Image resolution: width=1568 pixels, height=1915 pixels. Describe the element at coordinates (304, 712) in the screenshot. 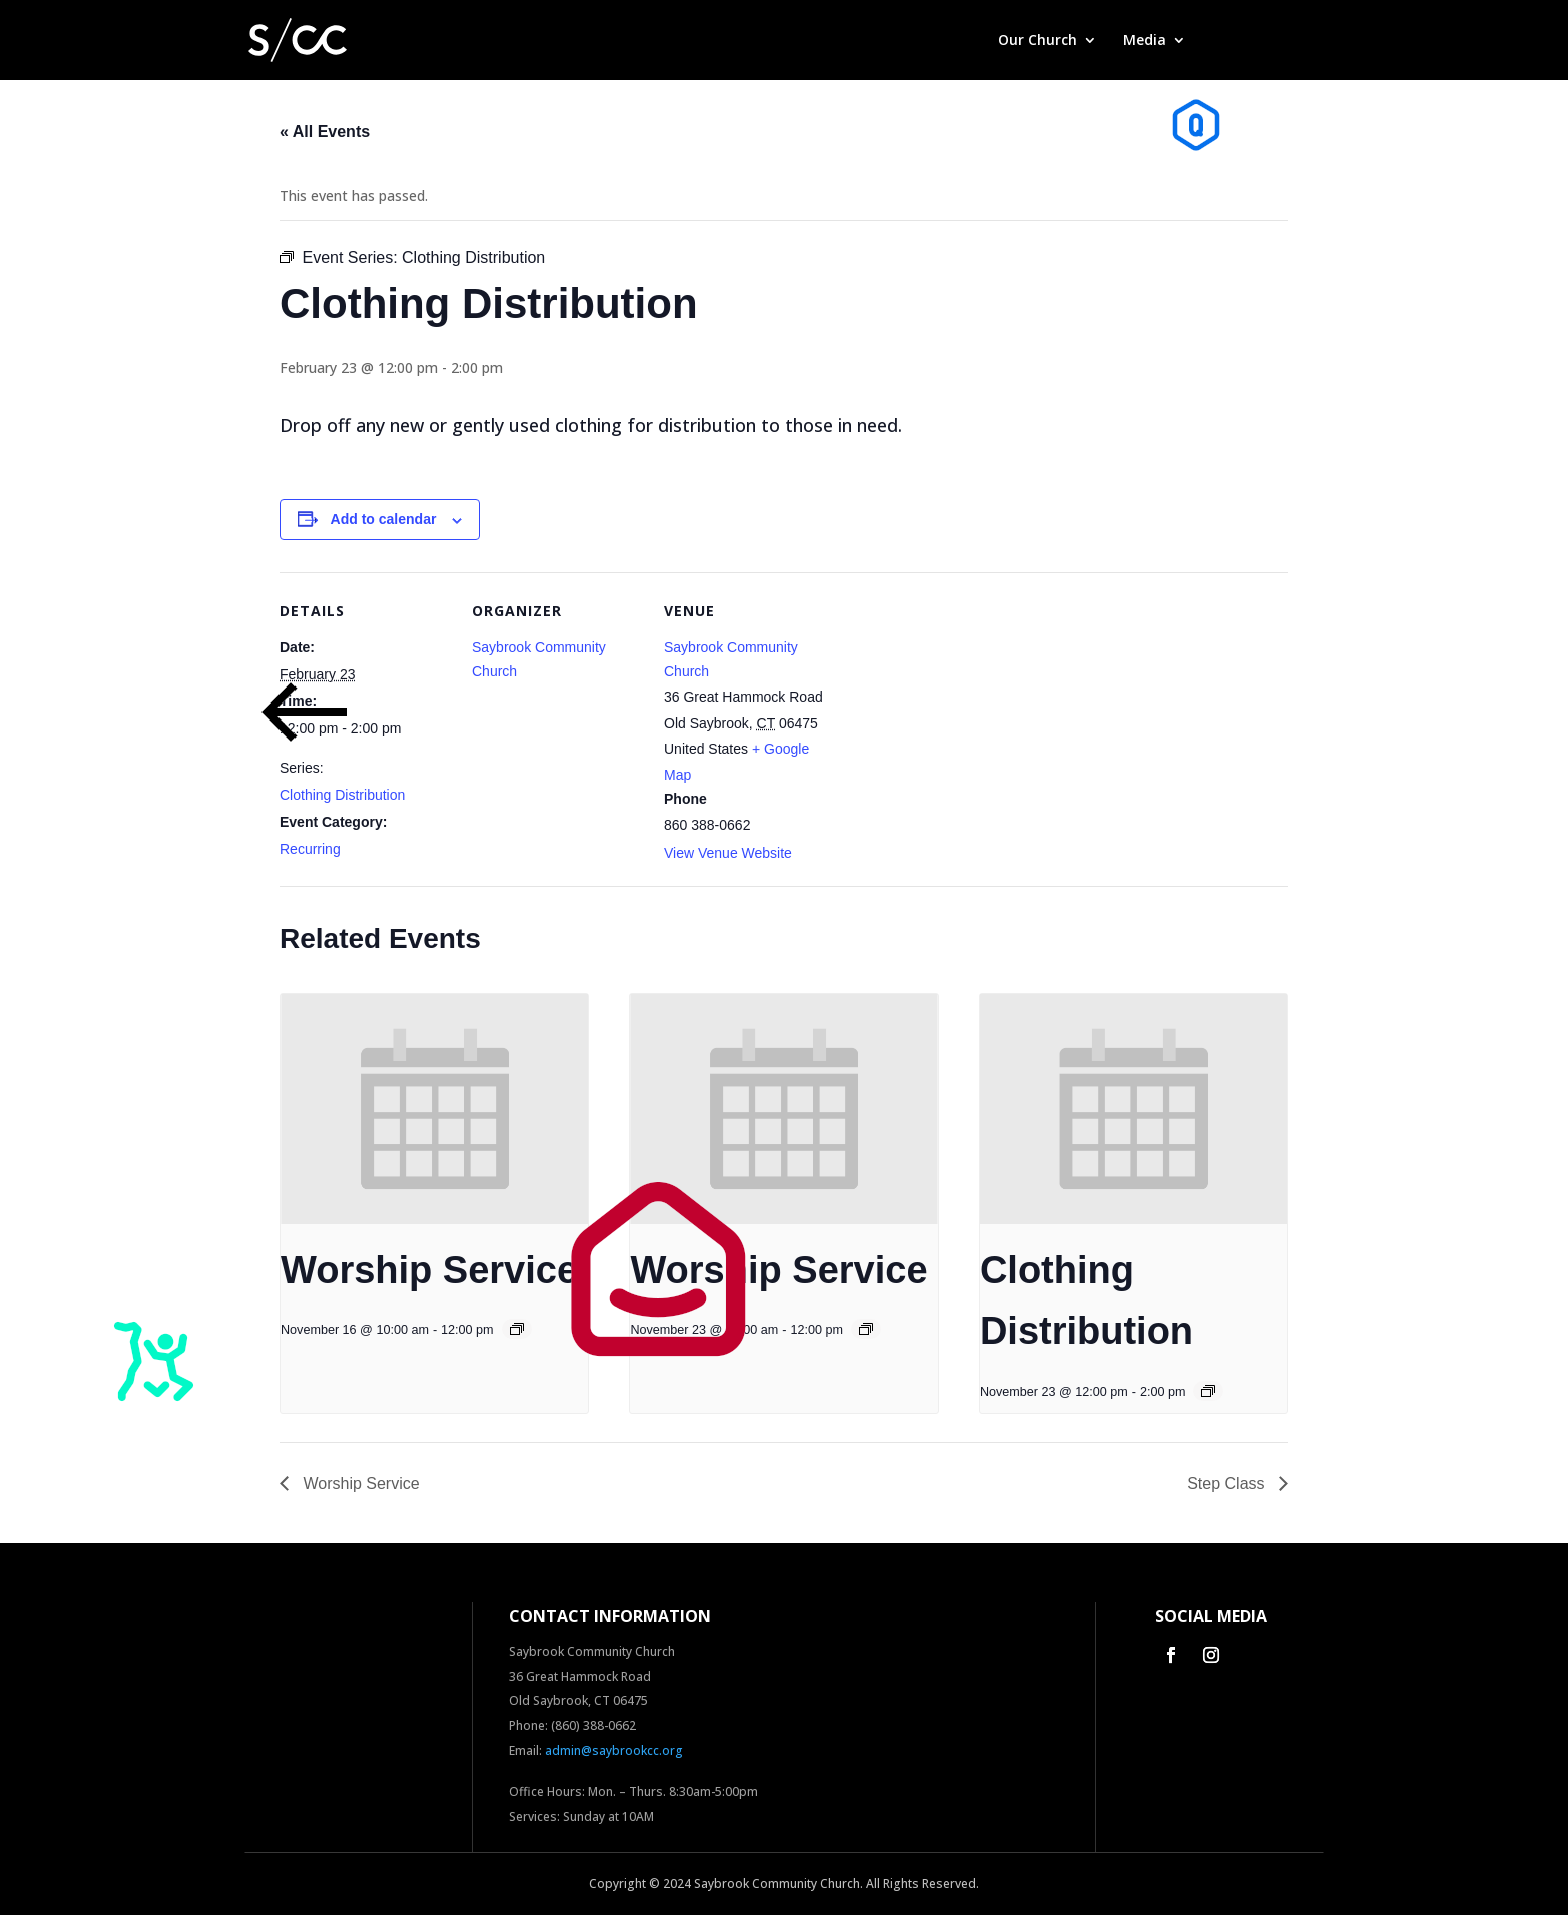

I see `navigate back or return to previous screen` at that location.